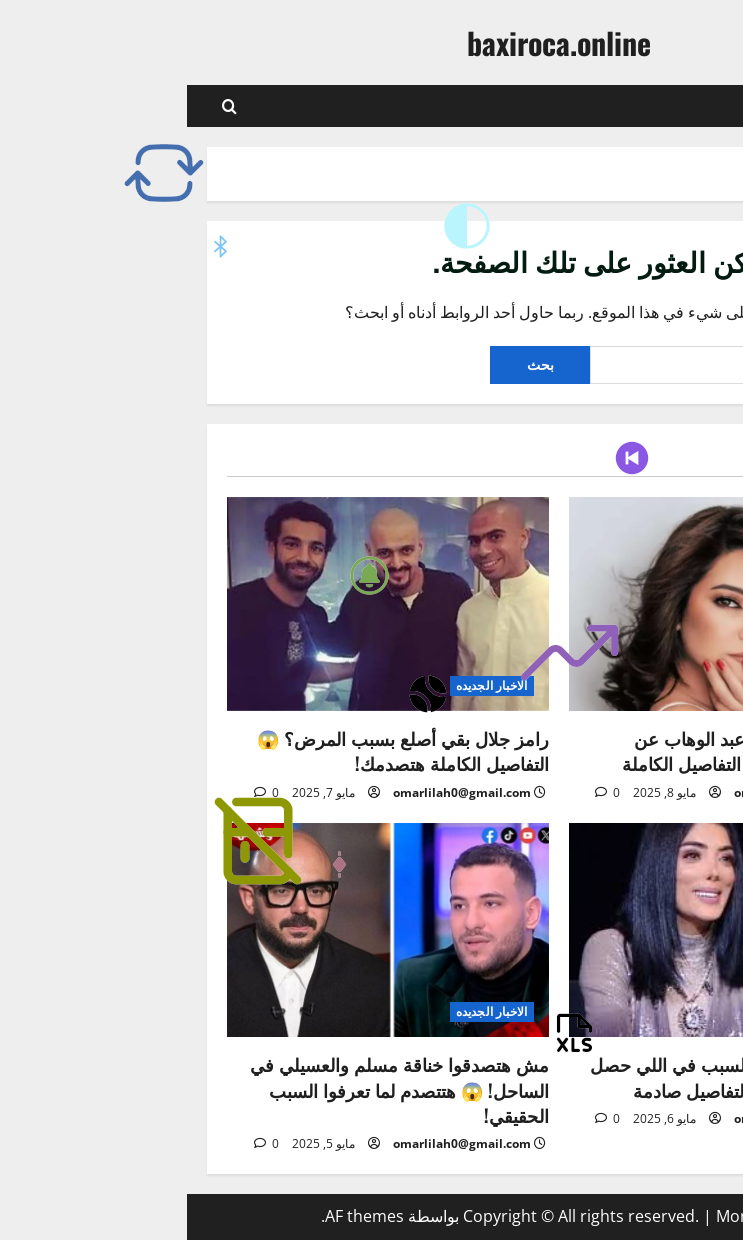 The image size is (743, 1240). Describe the element at coordinates (220, 246) in the screenshot. I see `toggle bluetooth connectivity on or off` at that location.